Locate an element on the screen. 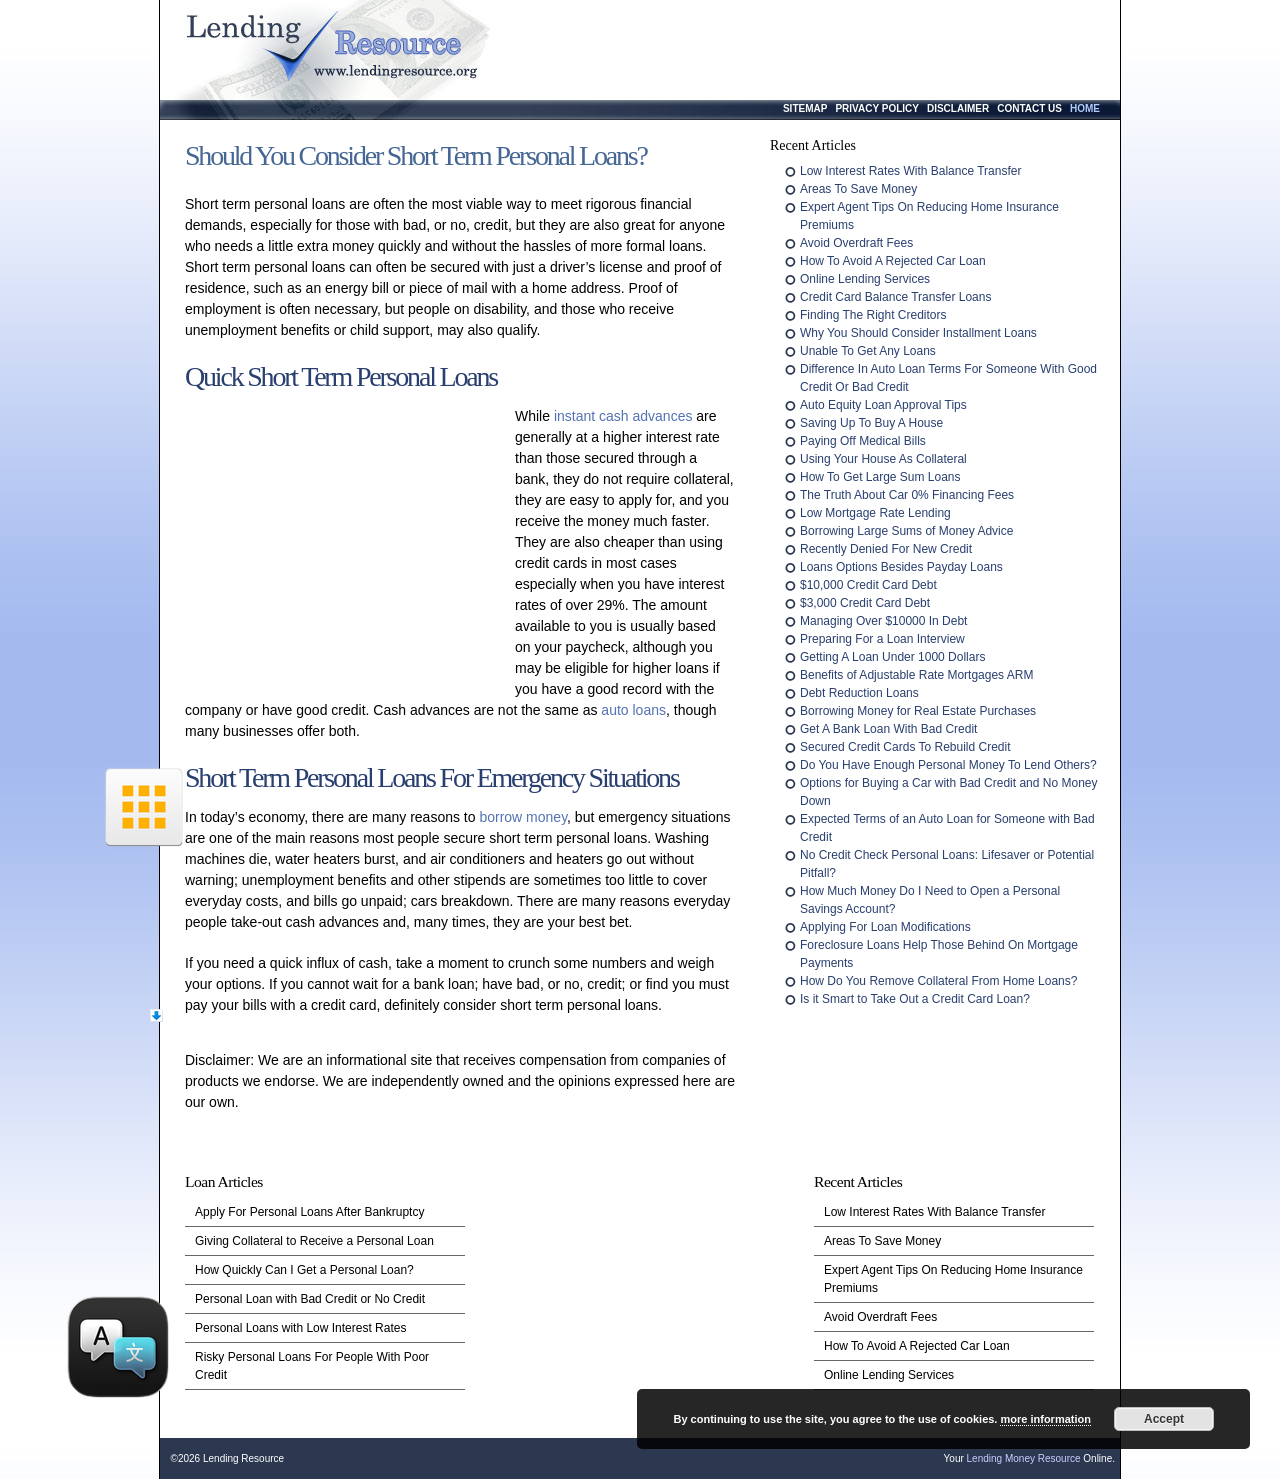 This screenshot has width=1280, height=1479. open the translate app is located at coordinates (118, 1347).